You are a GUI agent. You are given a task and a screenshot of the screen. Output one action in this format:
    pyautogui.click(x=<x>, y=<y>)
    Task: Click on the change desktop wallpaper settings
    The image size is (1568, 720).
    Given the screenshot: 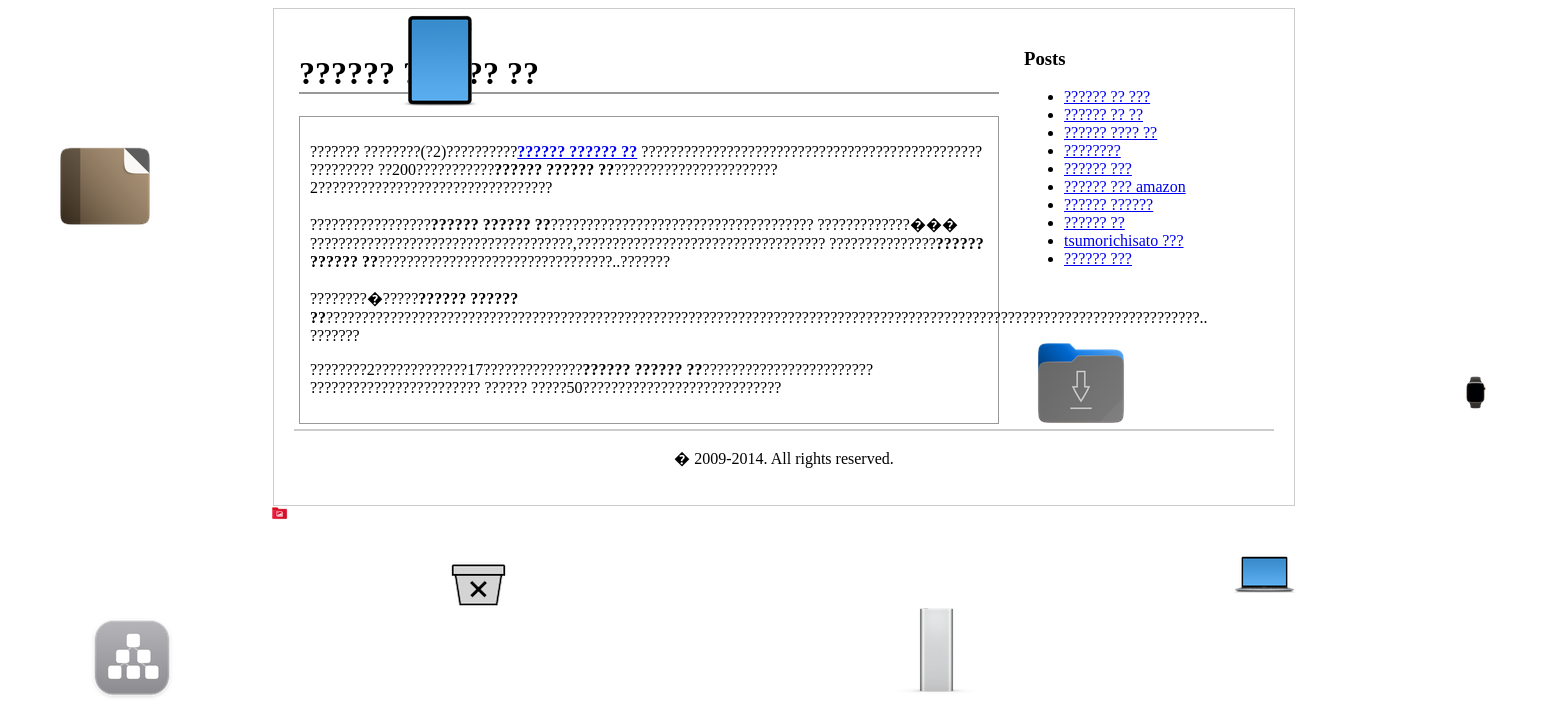 What is the action you would take?
    pyautogui.click(x=105, y=183)
    